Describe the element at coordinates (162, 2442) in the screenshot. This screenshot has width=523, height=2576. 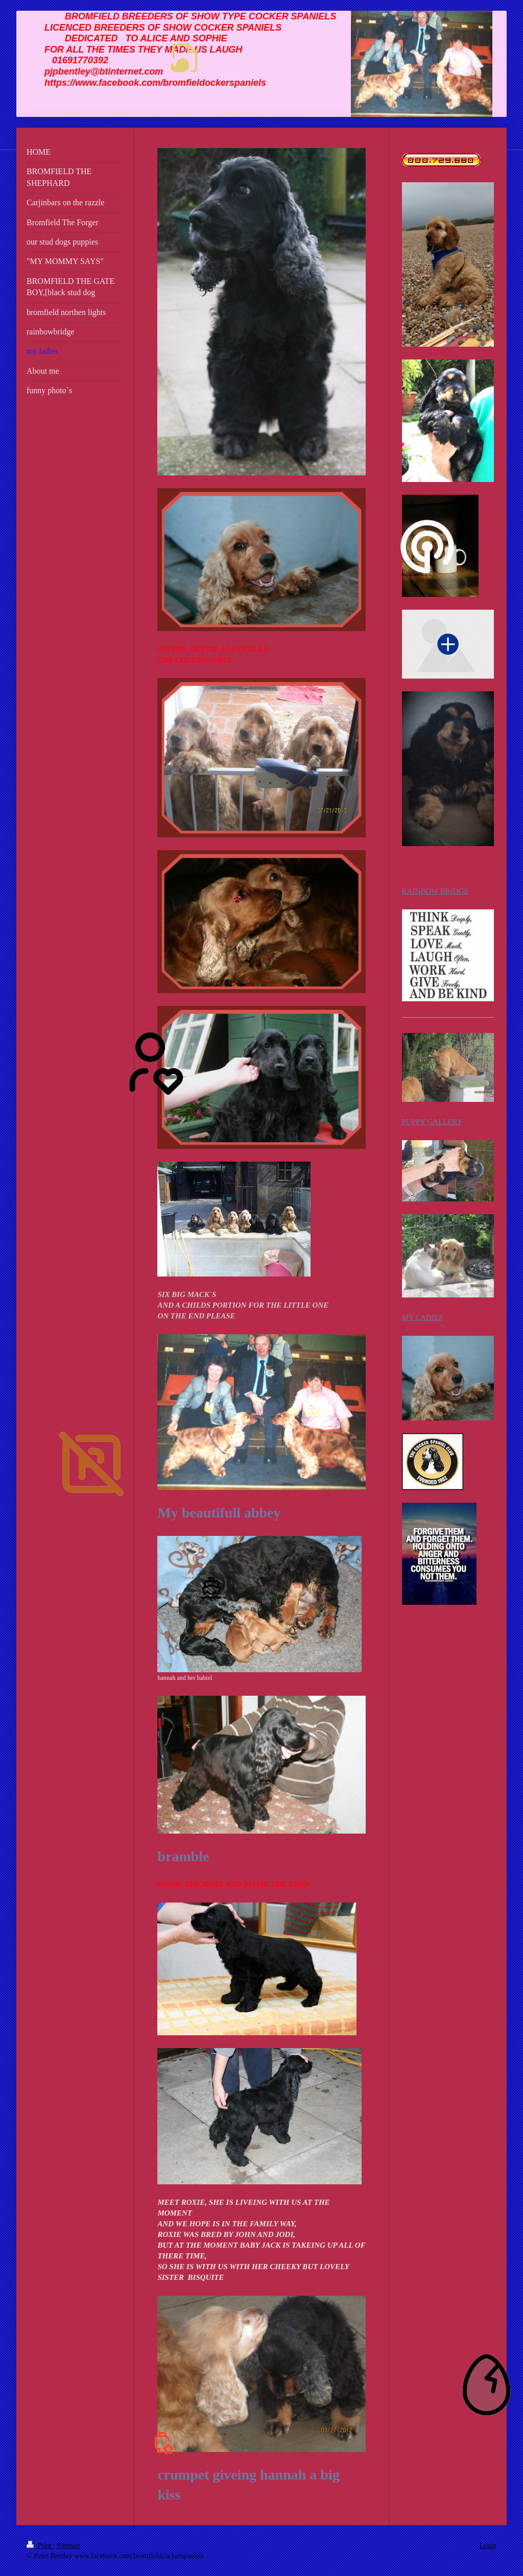
I see `mark smartwatch as favorite device` at that location.